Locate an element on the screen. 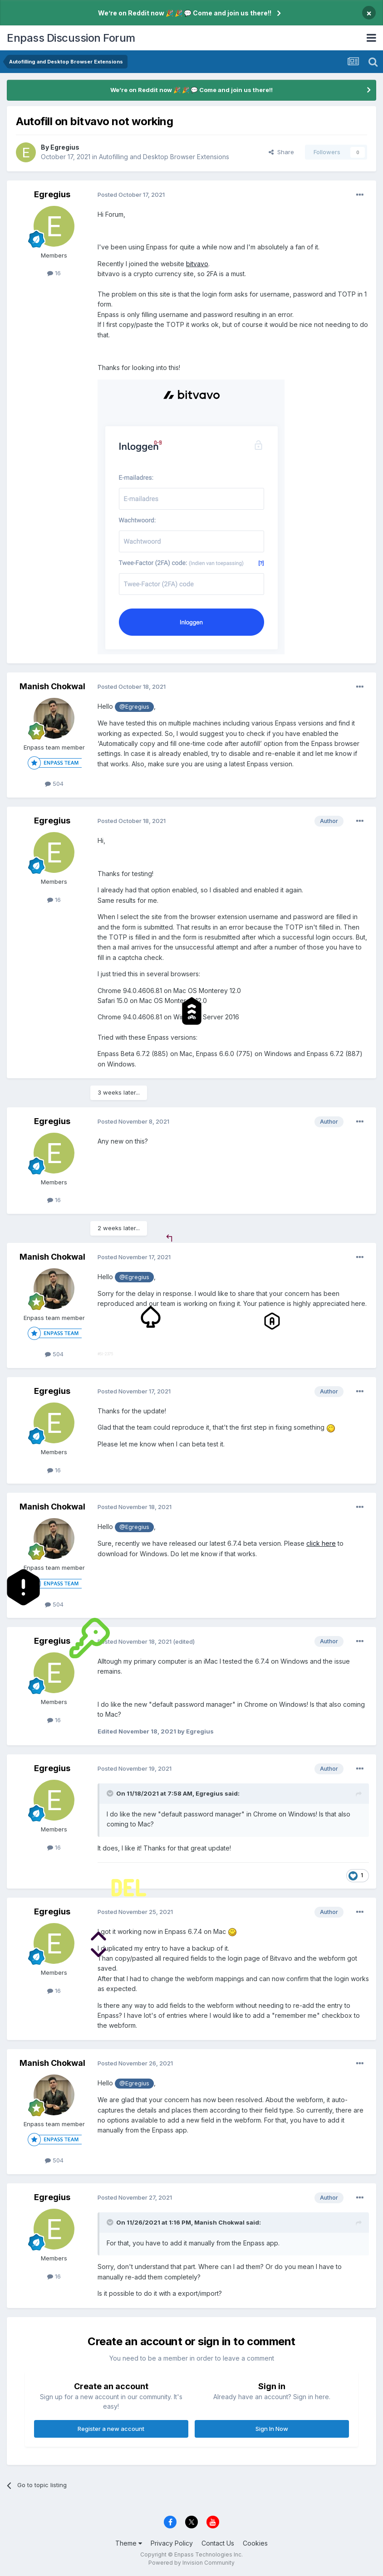  spade suit symbol for card games is located at coordinates (151, 1317).